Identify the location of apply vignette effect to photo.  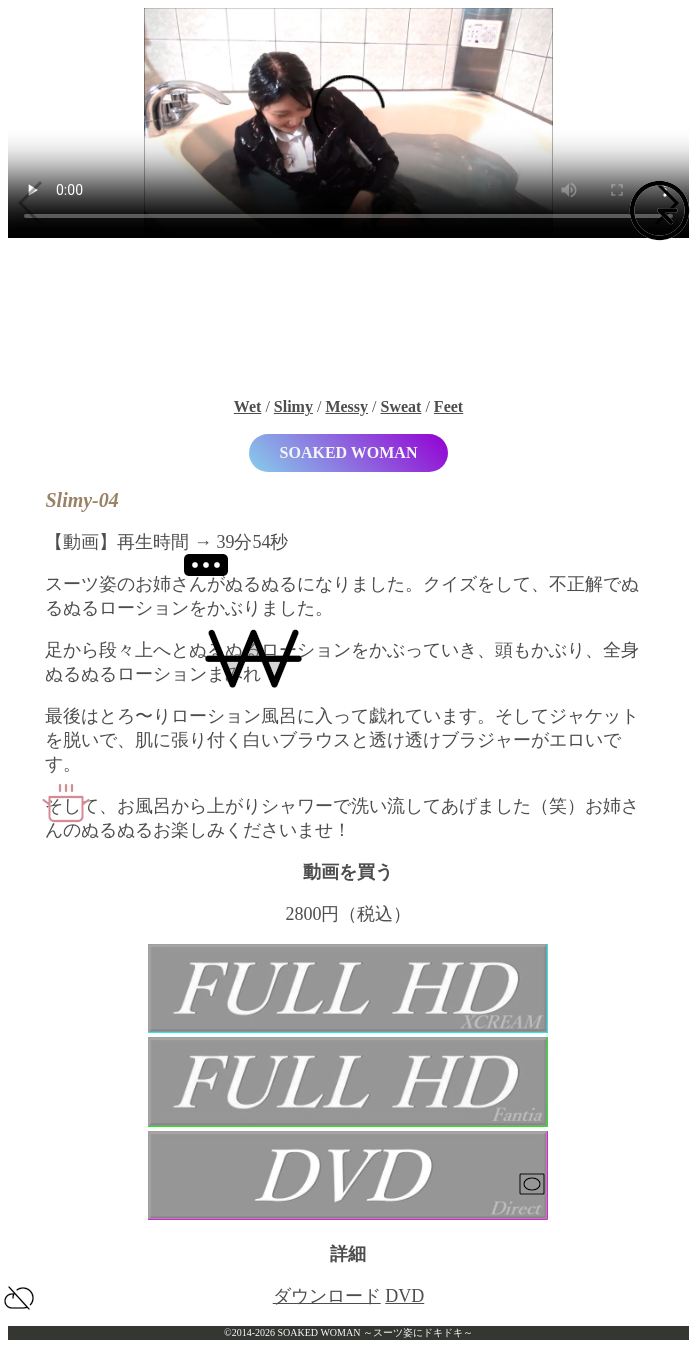
(532, 1184).